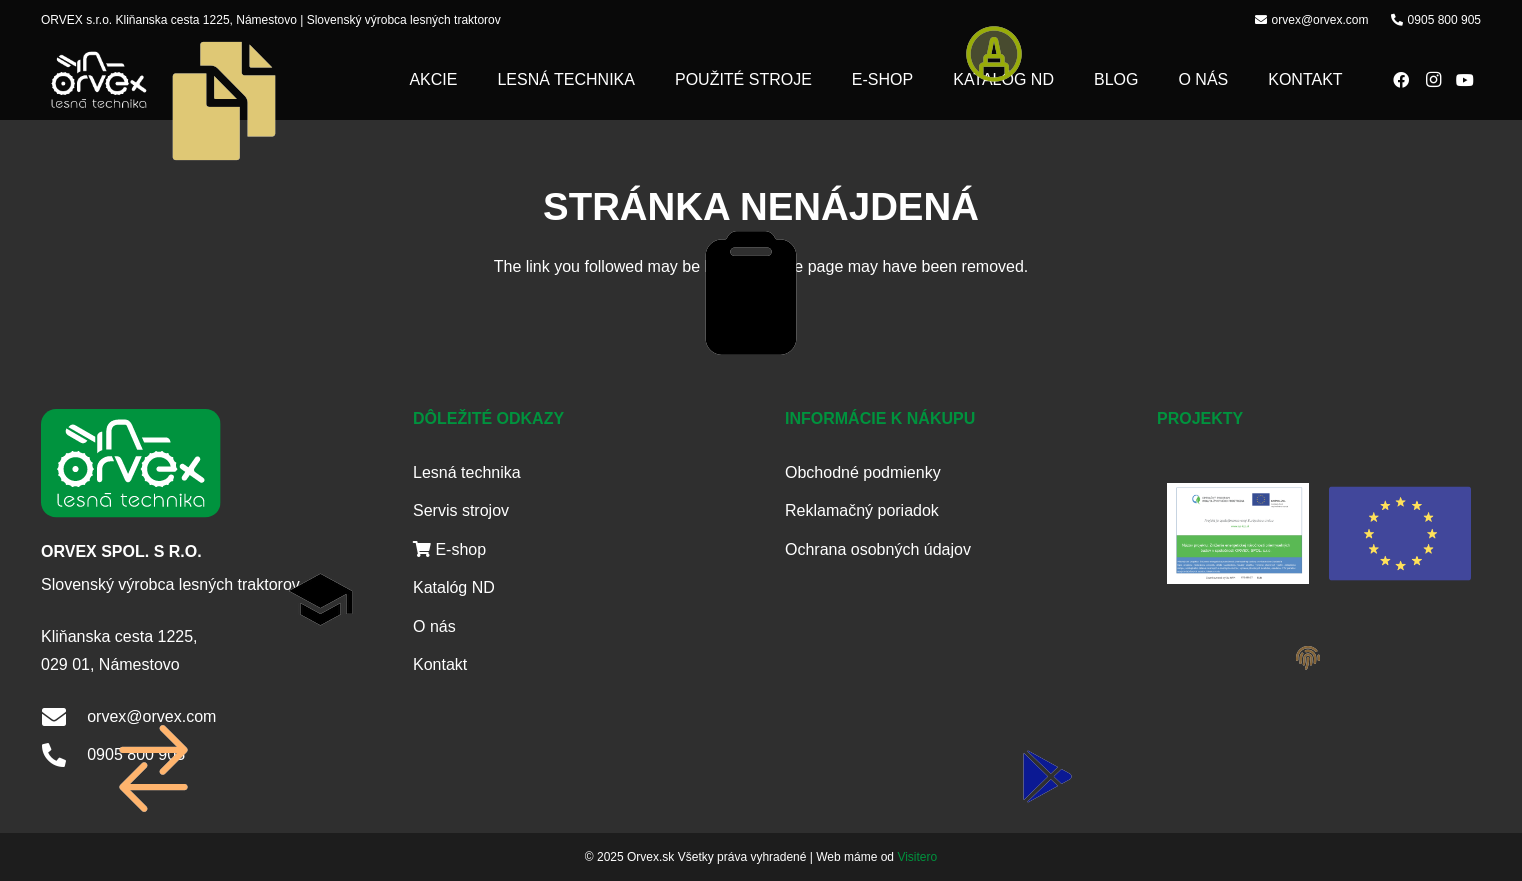 The image size is (1522, 881). Describe the element at coordinates (751, 293) in the screenshot. I see `view clipboard contents` at that location.